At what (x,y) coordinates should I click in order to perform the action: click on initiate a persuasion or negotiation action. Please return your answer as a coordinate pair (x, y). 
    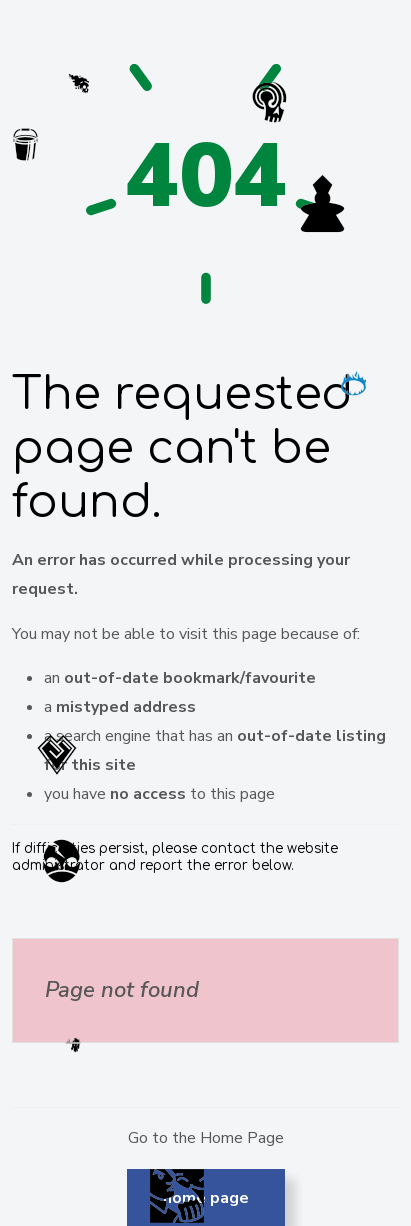
    Looking at the image, I should click on (177, 1196).